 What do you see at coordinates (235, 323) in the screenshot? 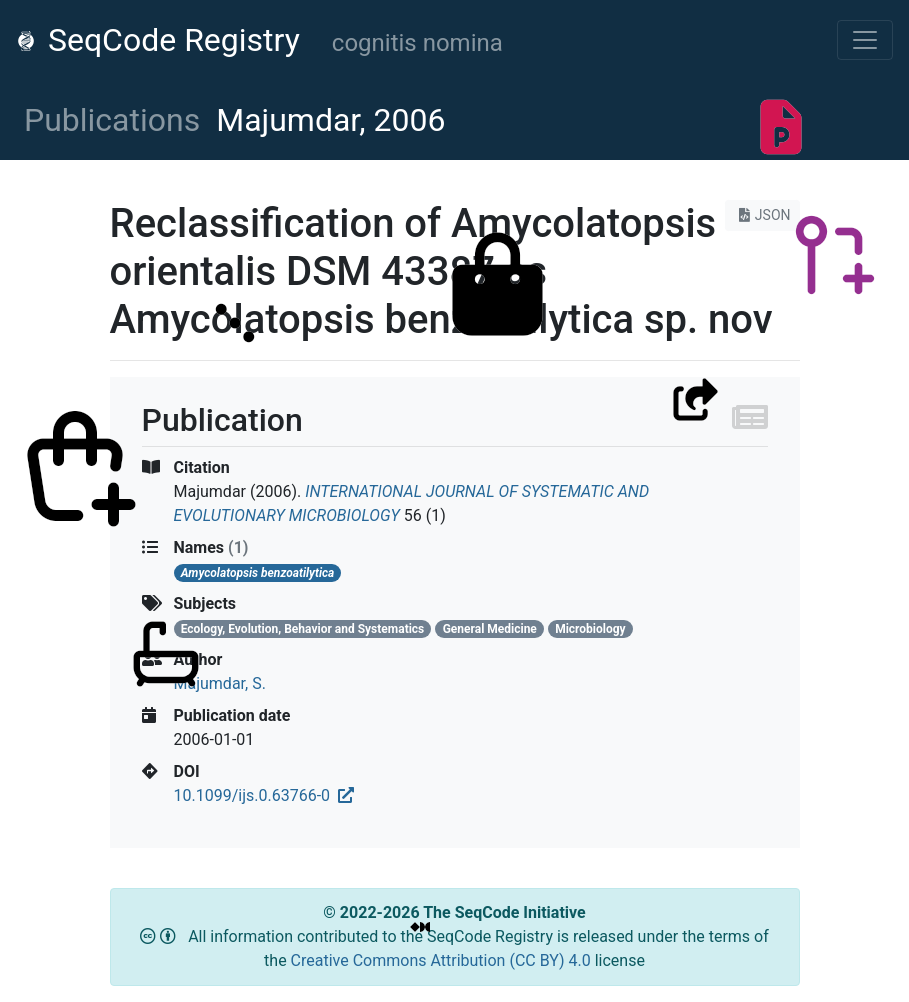
I see `more options menu` at bounding box center [235, 323].